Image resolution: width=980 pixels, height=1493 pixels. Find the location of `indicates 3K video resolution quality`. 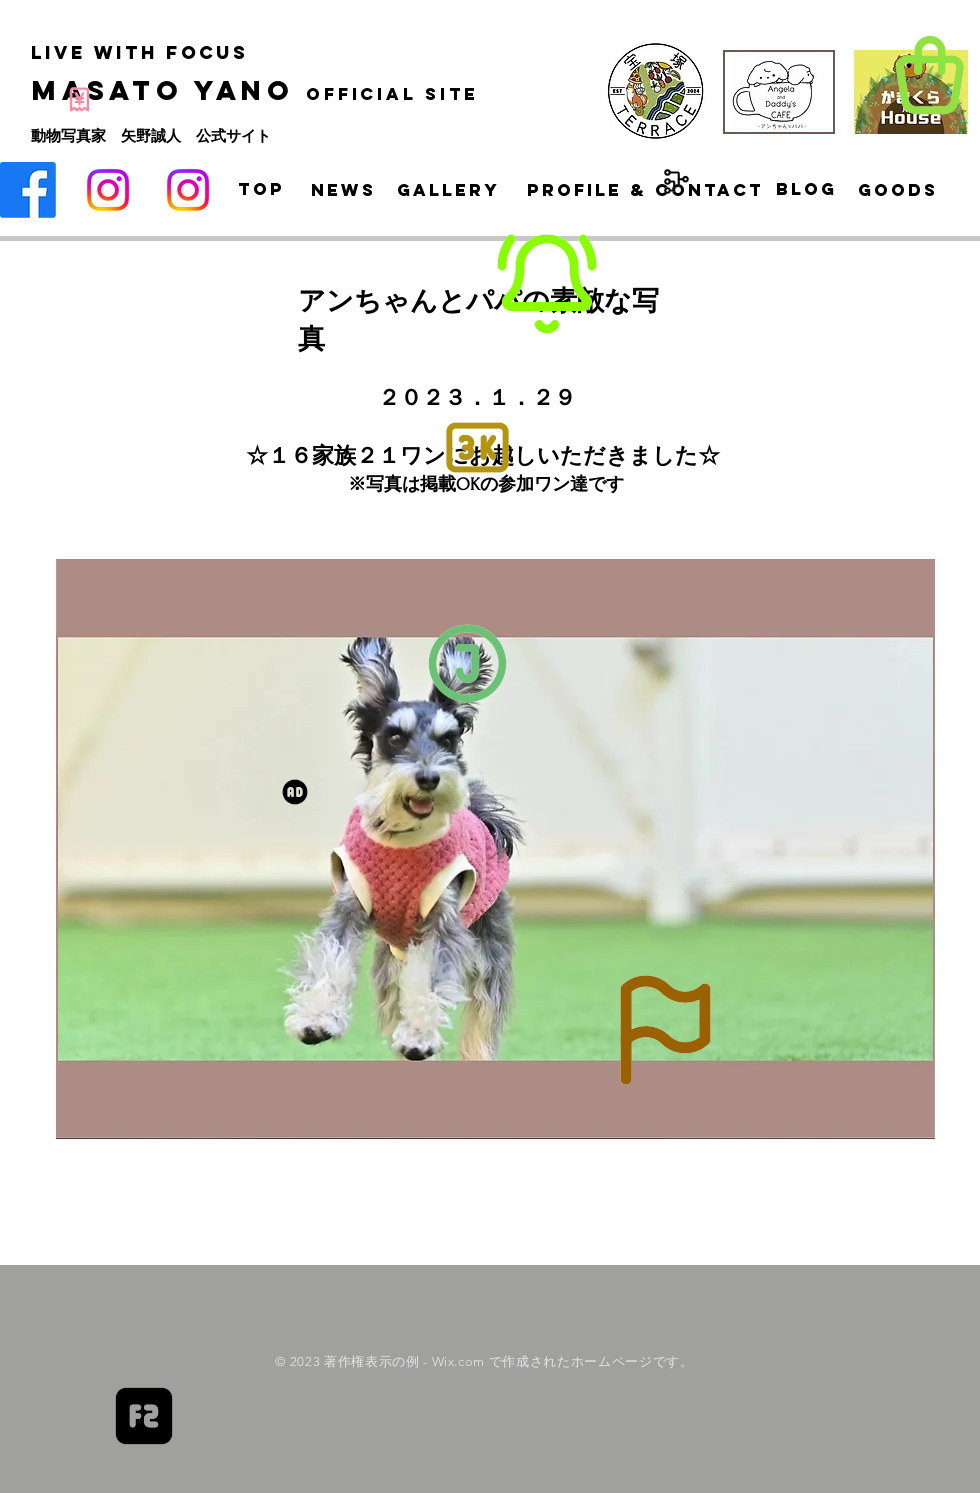

indicates 3K video resolution quality is located at coordinates (477, 447).